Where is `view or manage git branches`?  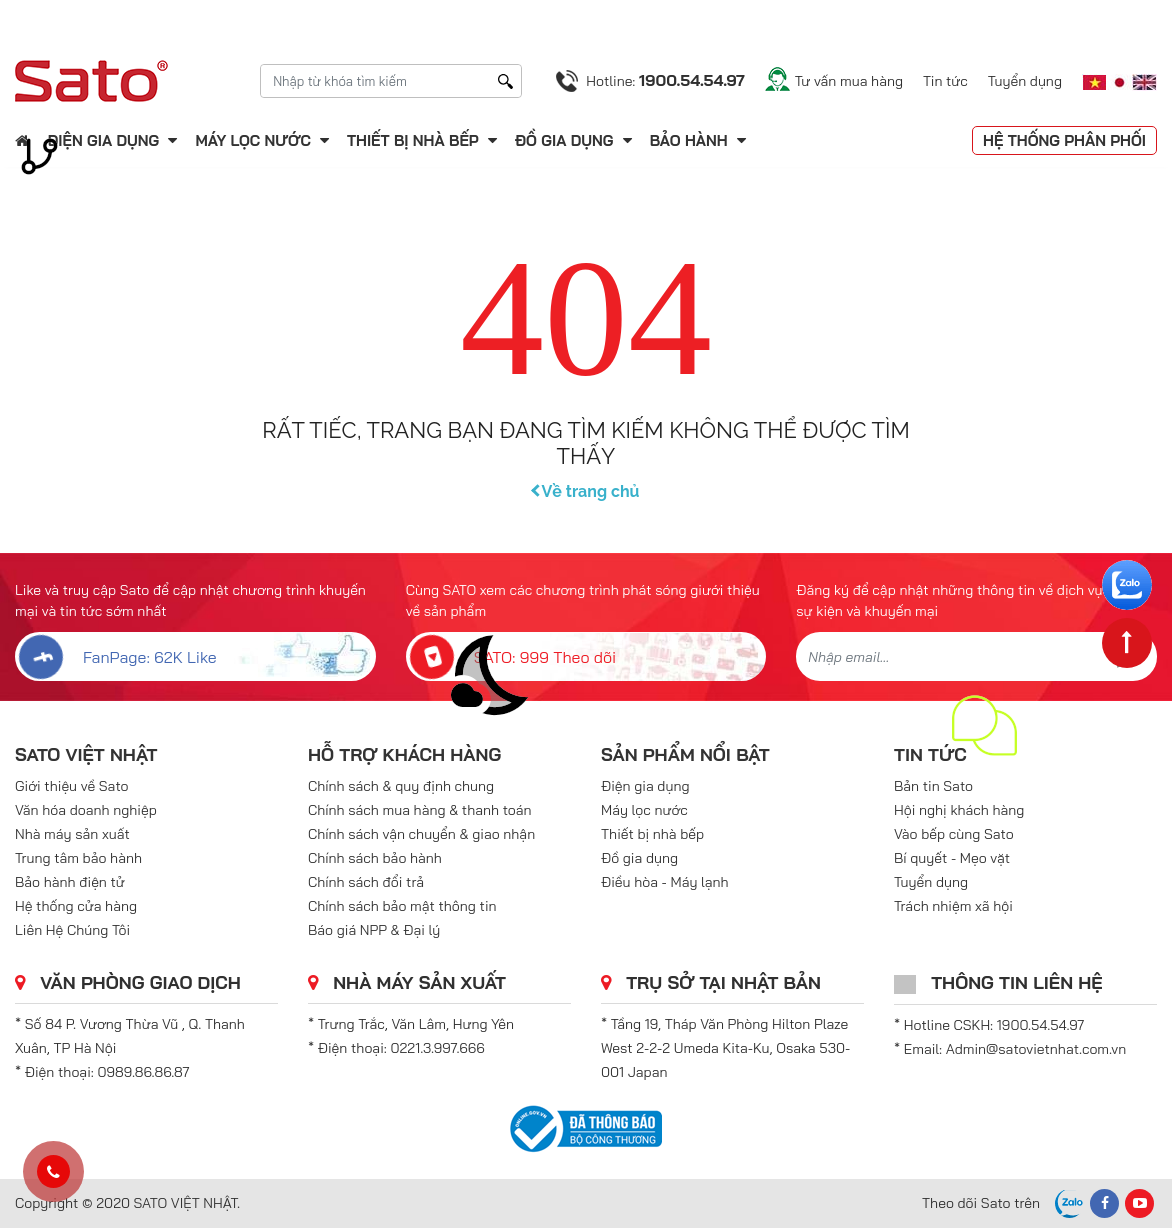 view or manage git branches is located at coordinates (39, 156).